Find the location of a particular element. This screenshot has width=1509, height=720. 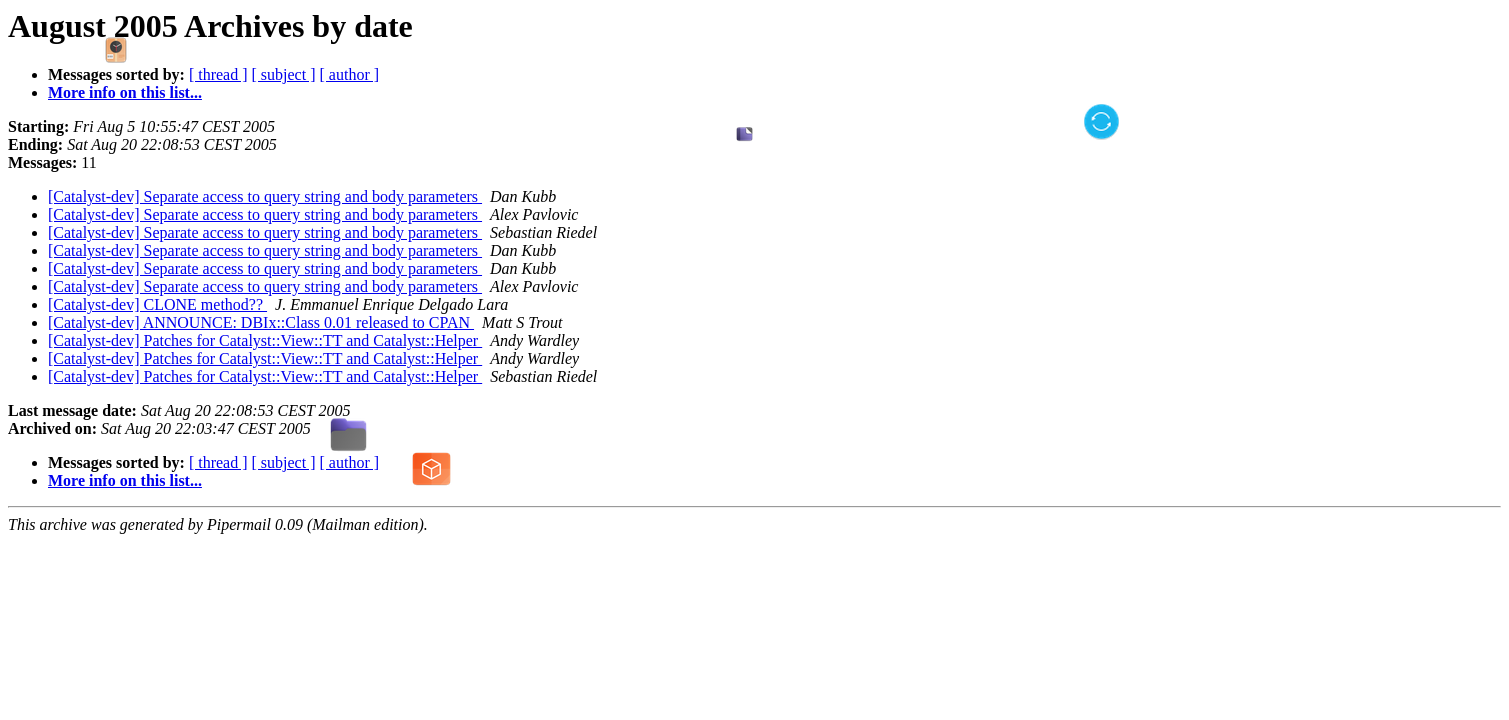

change desktop wallpaper settings is located at coordinates (744, 133).